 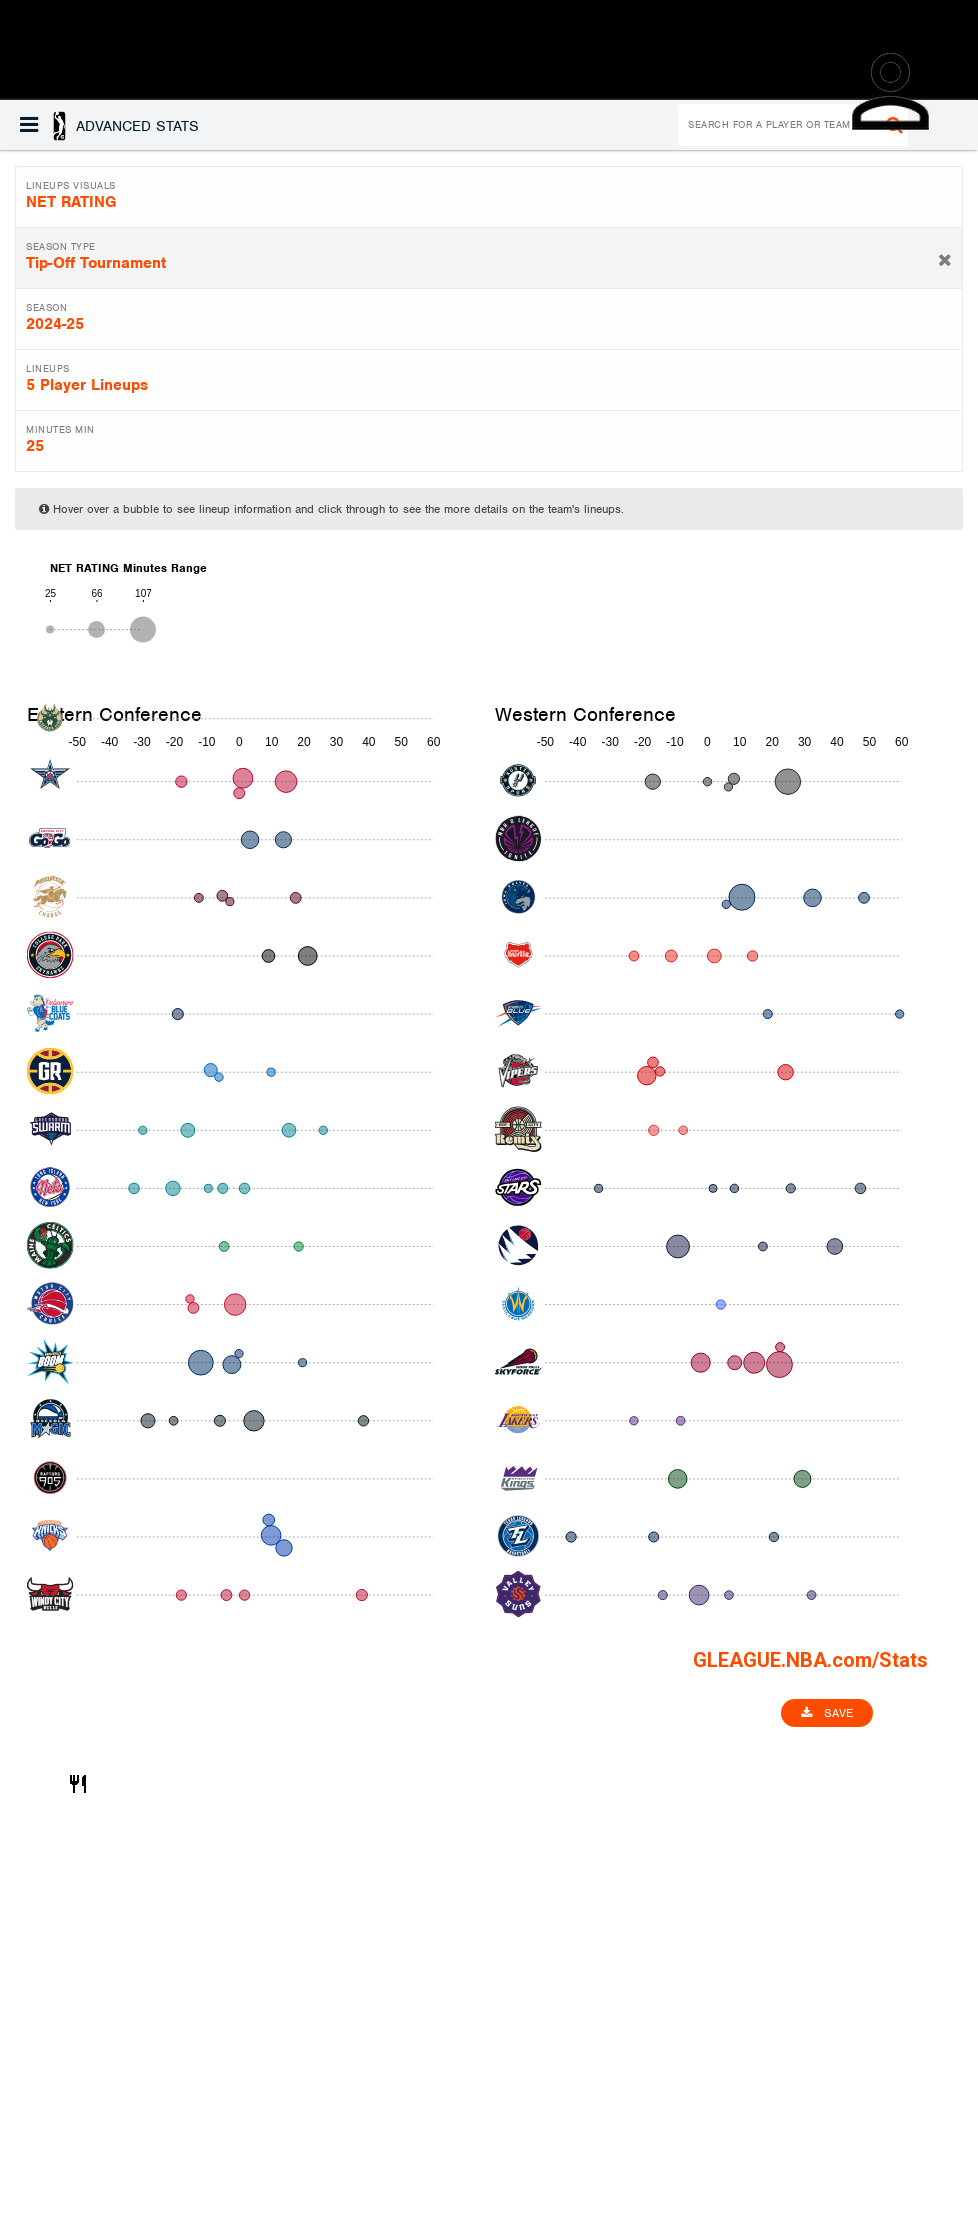 What do you see at coordinates (890, 91) in the screenshot?
I see `view your profile` at bounding box center [890, 91].